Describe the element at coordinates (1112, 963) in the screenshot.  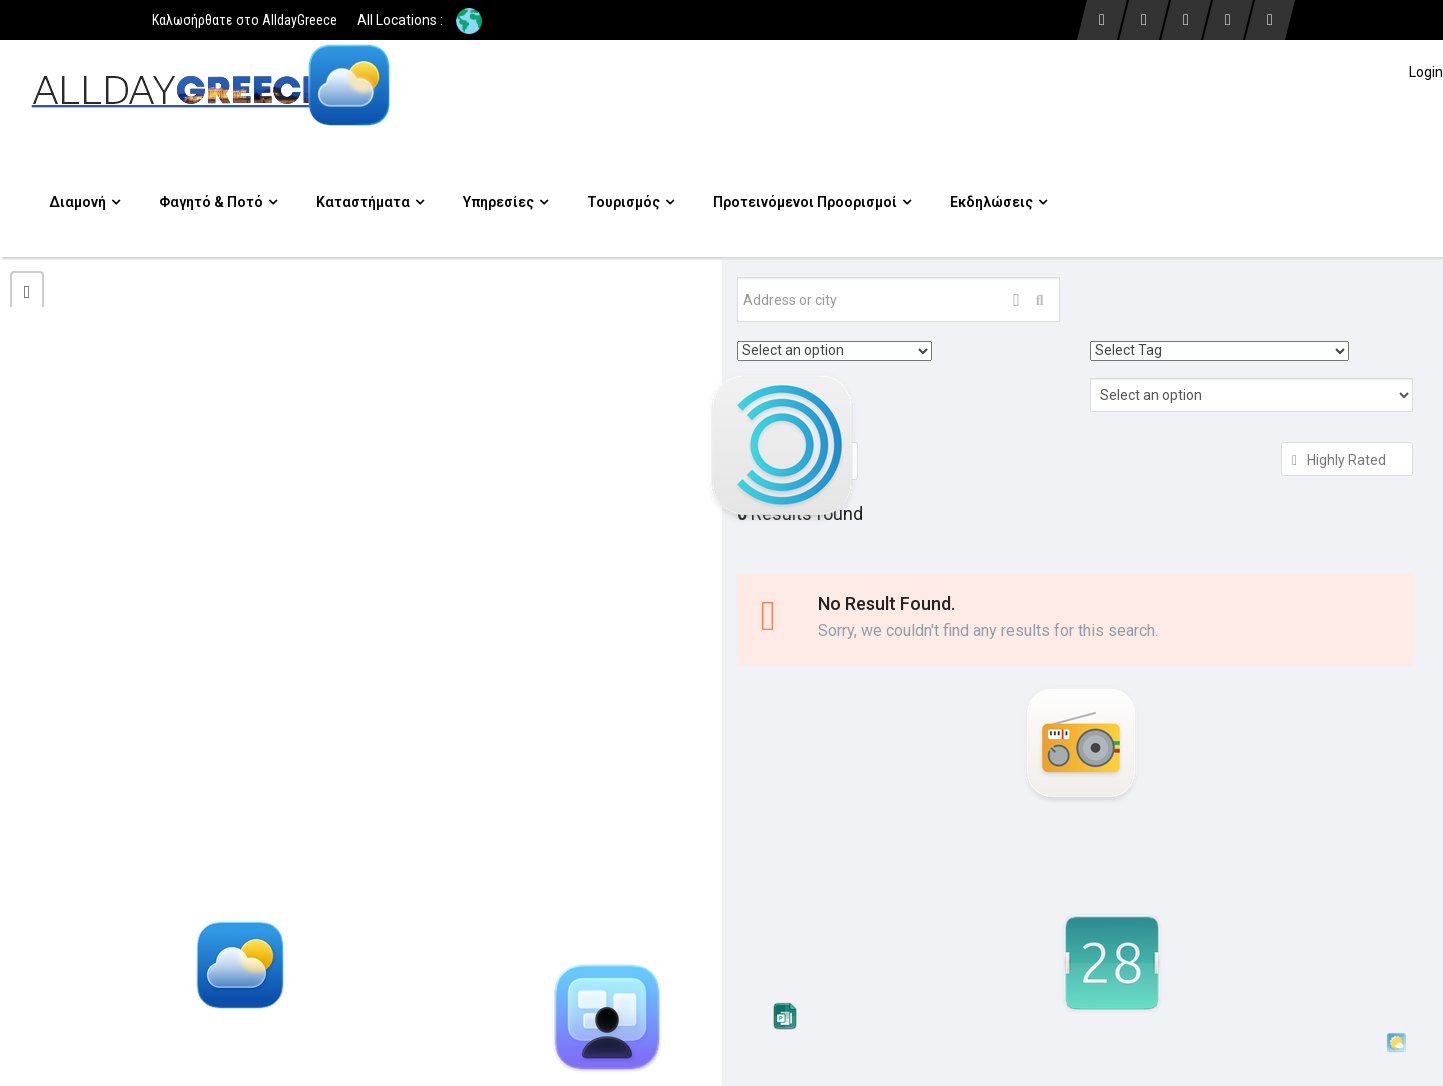
I see `open the calendar app` at that location.